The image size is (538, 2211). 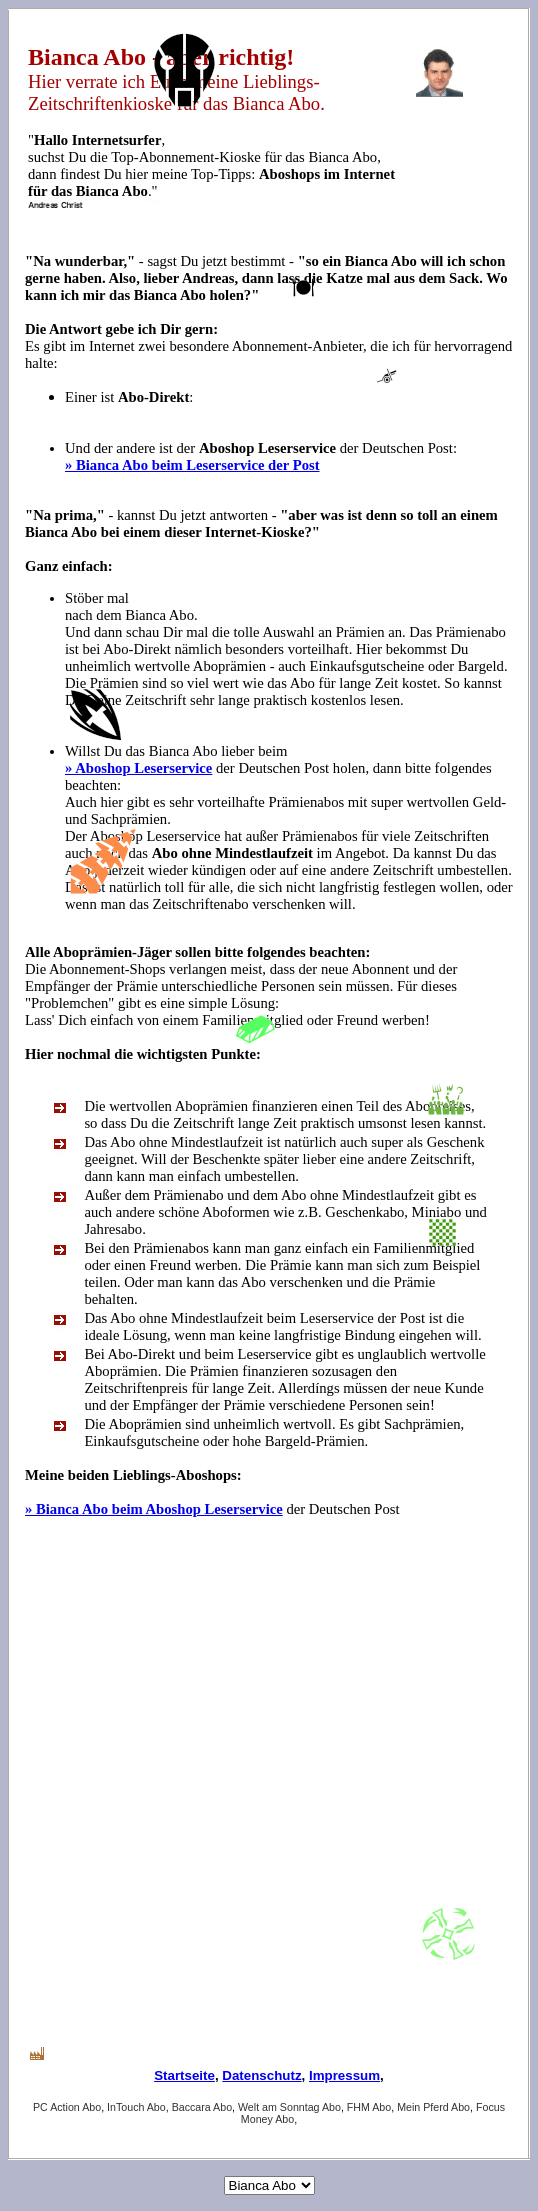 What do you see at coordinates (446, 1097) in the screenshot?
I see `indicates a rebellion or protest event in-game` at bounding box center [446, 1097].